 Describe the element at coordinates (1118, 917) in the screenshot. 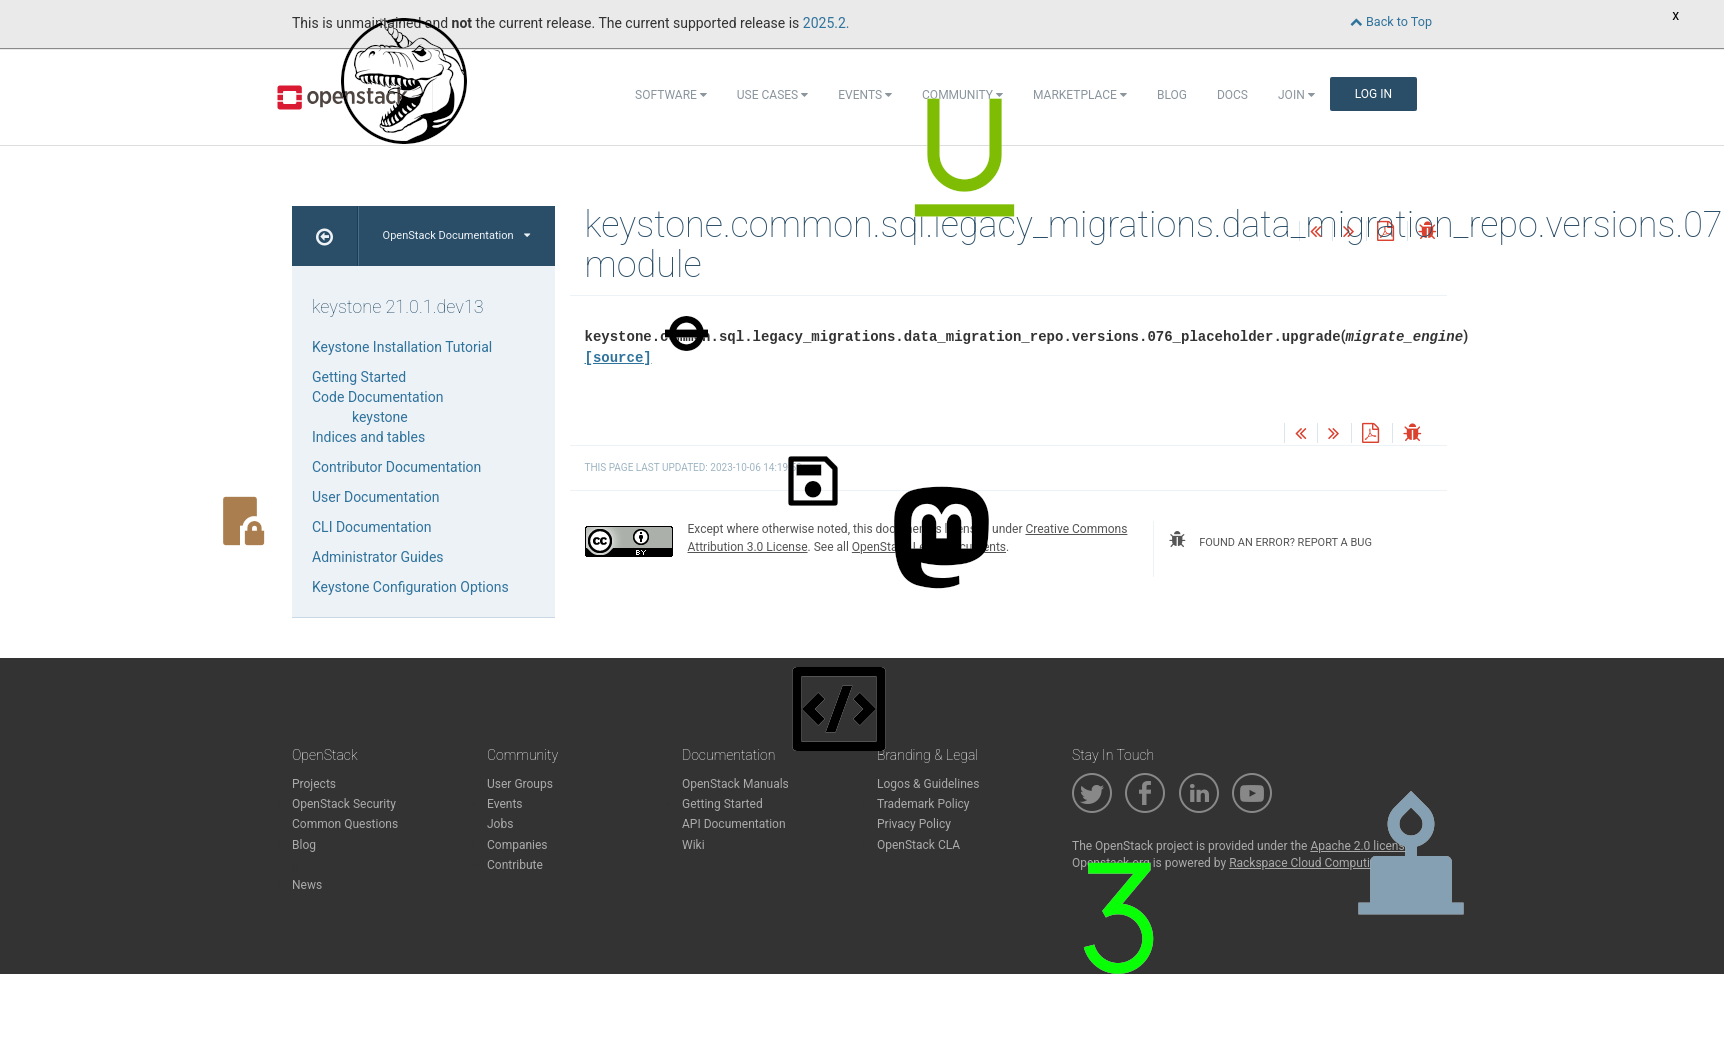

I see `select number 3 from a list or sequence` at that location.